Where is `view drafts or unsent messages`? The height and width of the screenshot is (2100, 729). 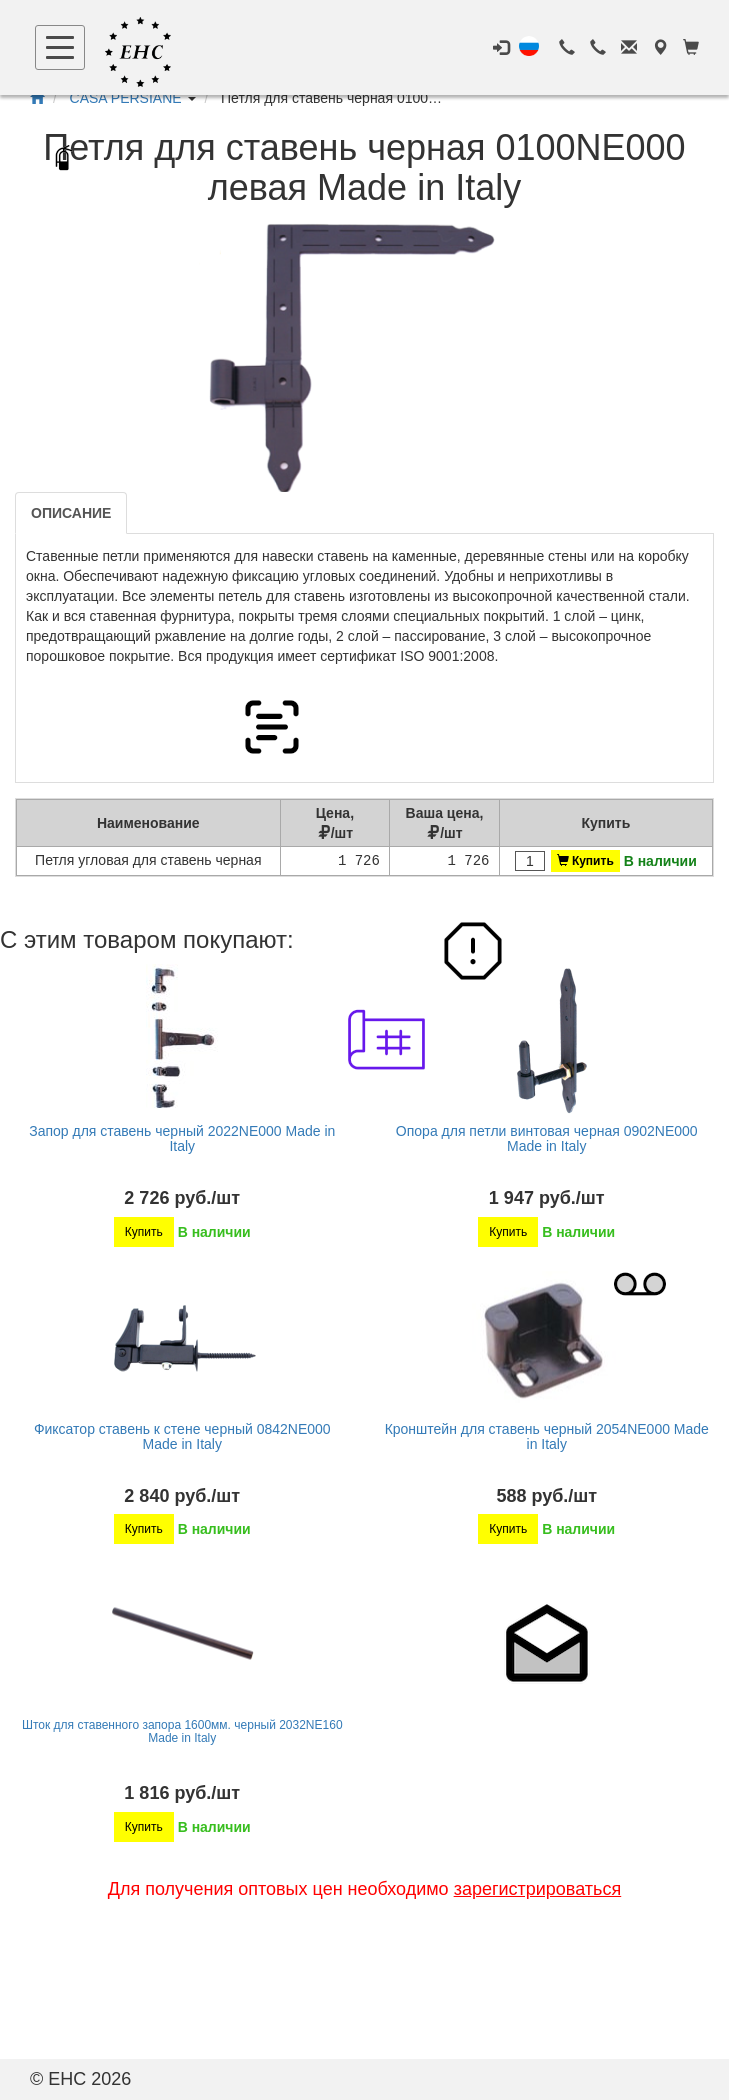
view drafts or unsent messages is located at coordinates (547, 1649).